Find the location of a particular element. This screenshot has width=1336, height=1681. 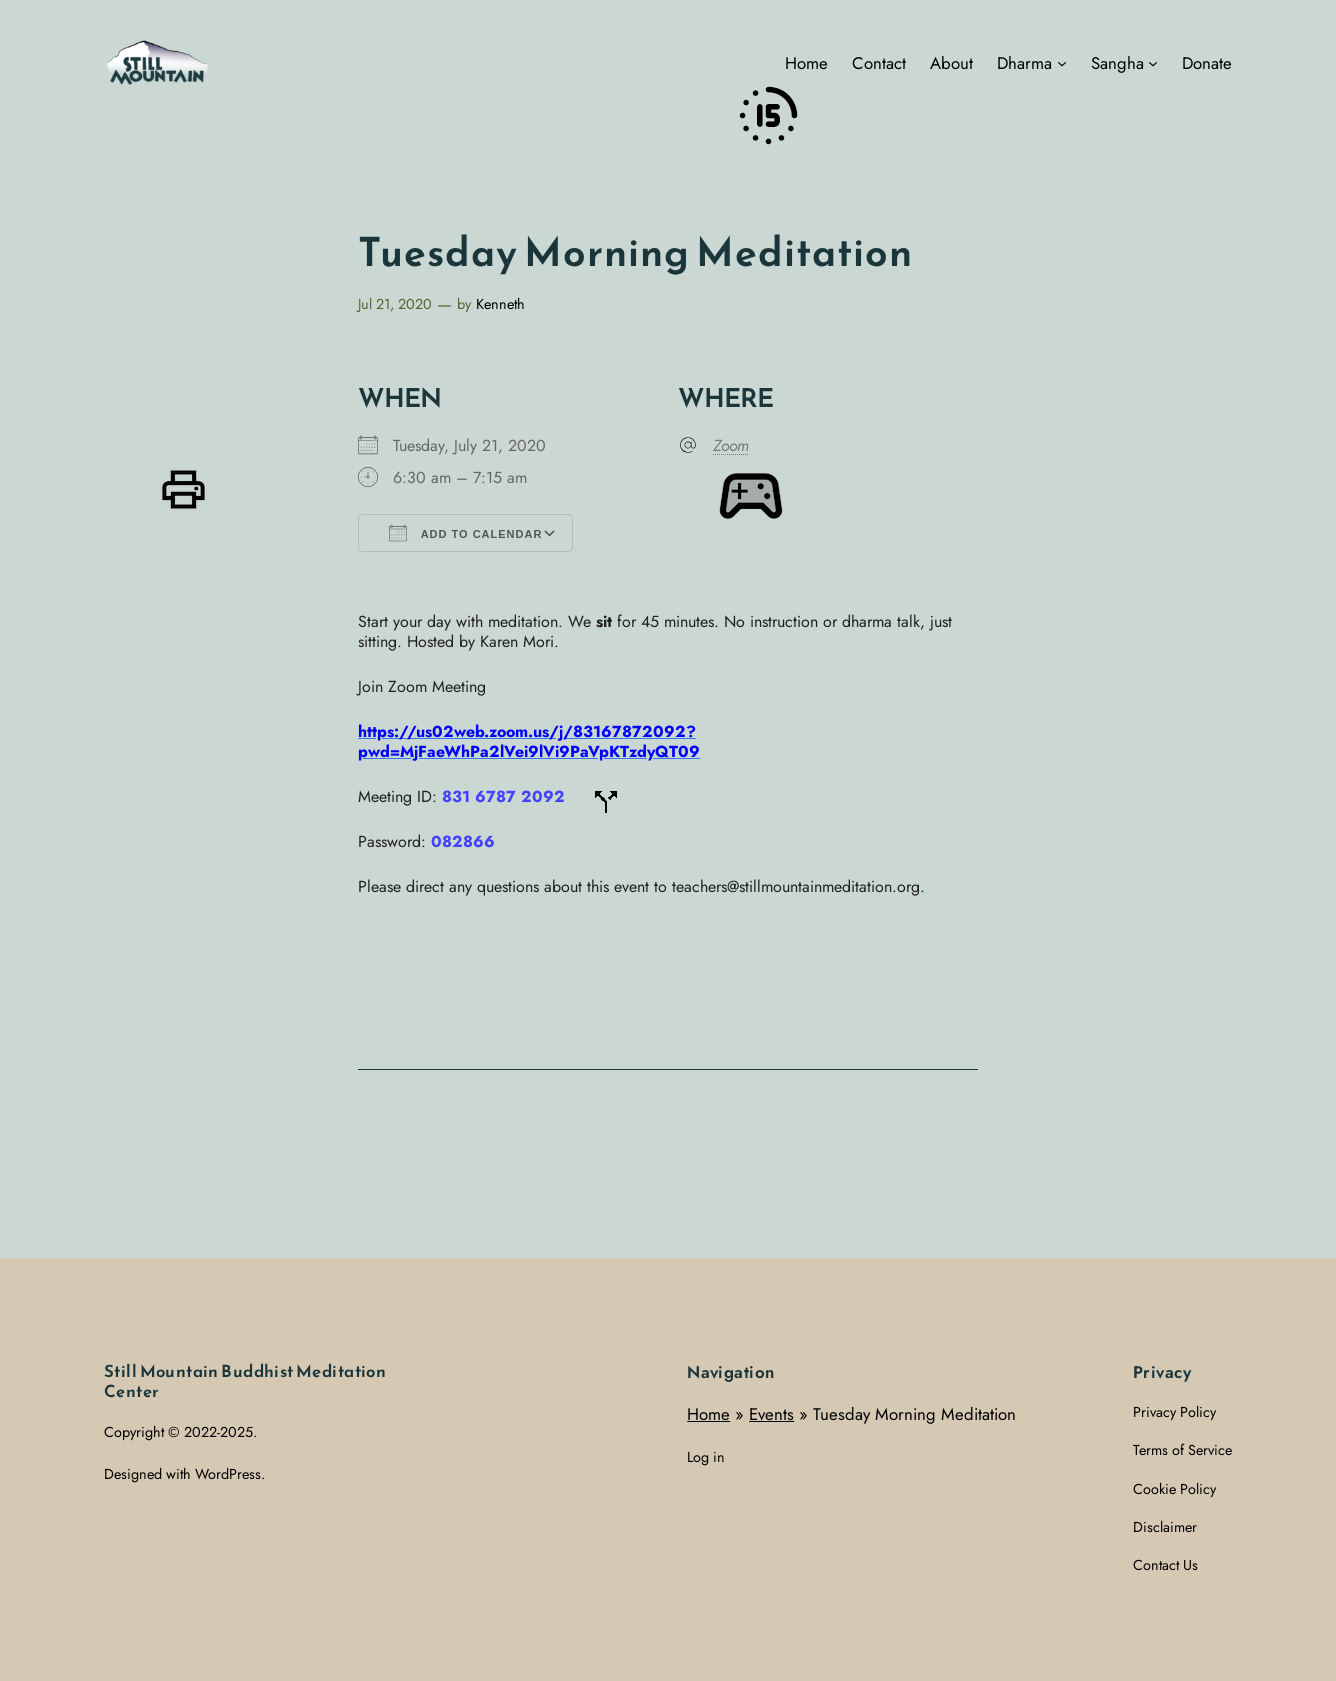

print this document is located at coordinates (183, 489).